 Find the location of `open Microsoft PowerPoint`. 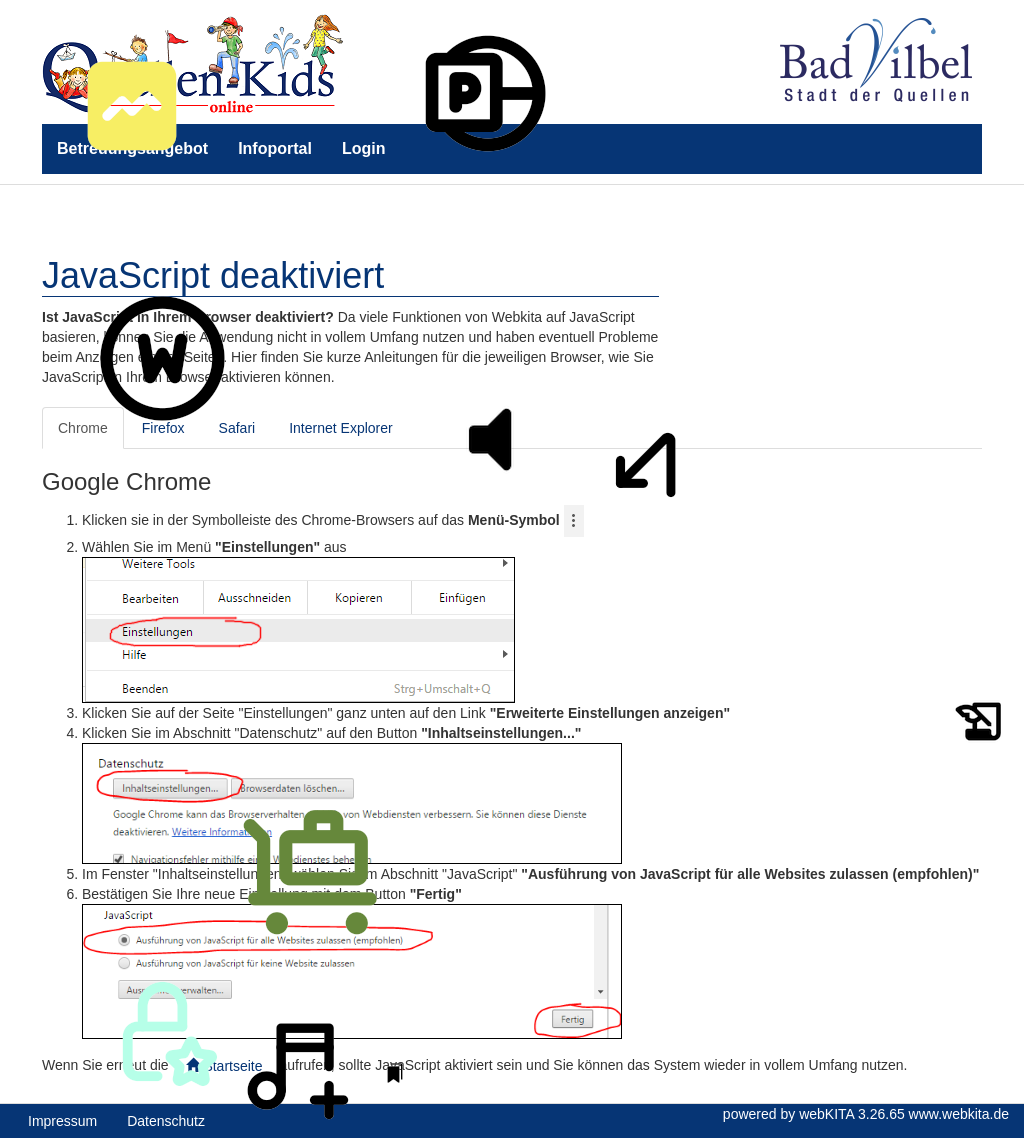

open Microsoft PowerPoint is located at coordinates (483, 93).